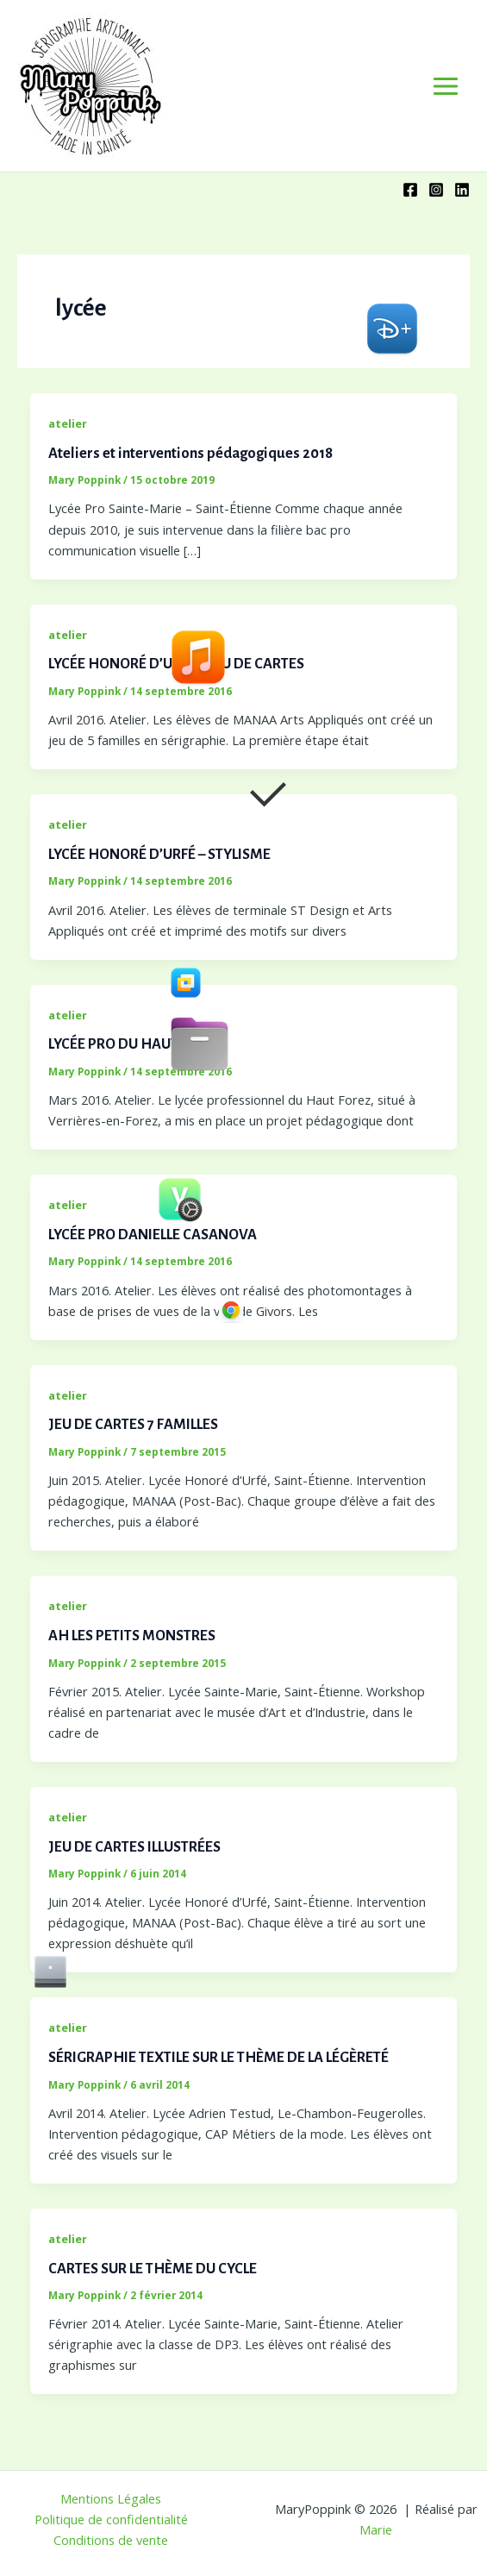 The image size is (487, 2576). Describe the element at coordinates (185, 982) in the screenshot. I see `open vmware workstation` at that location.